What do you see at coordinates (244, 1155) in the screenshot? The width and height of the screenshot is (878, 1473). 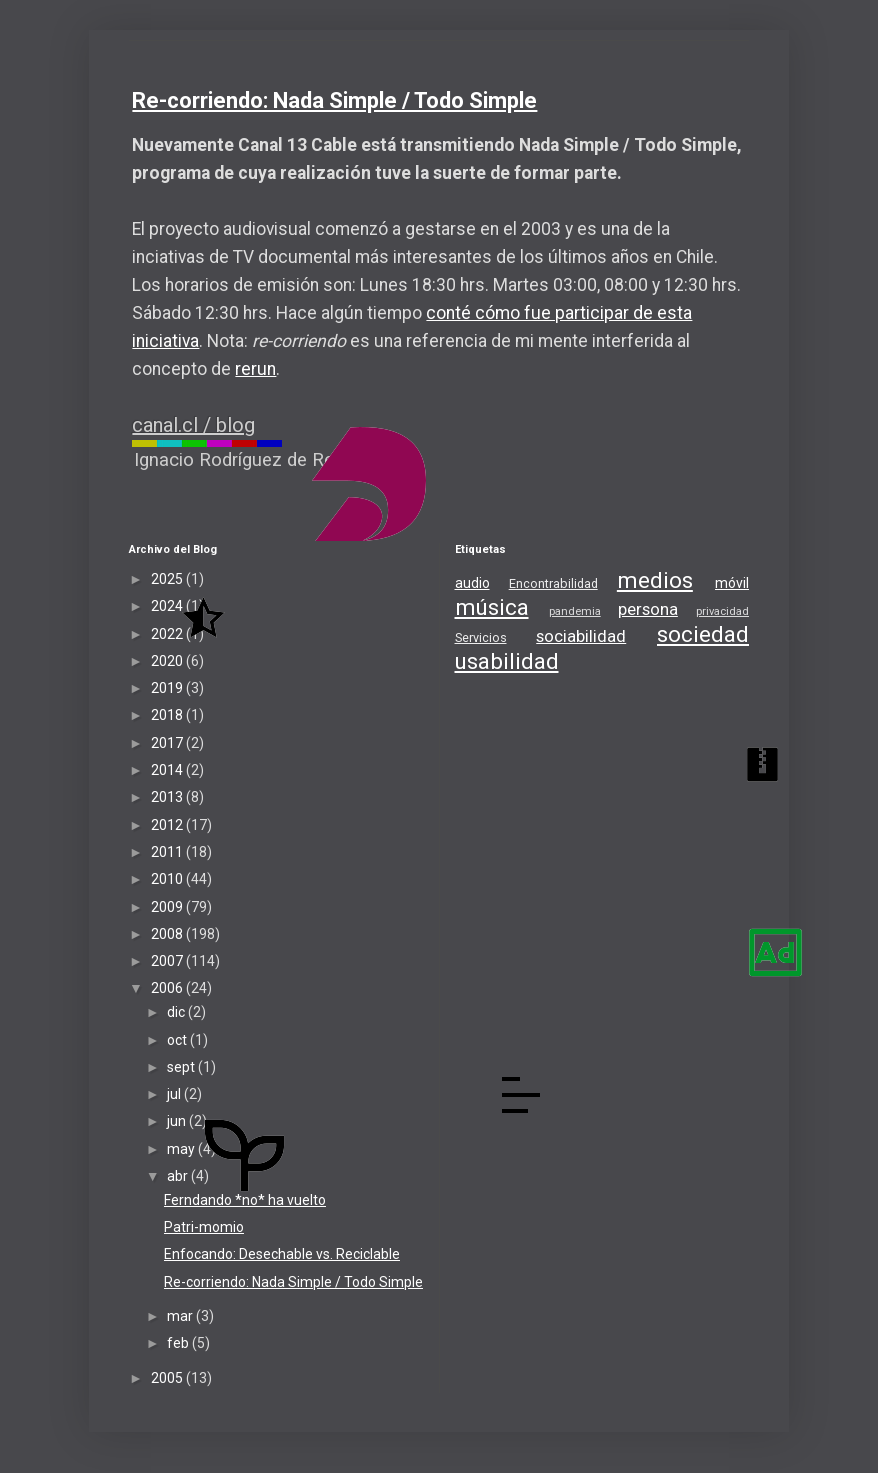 I see `indicates eco-friendly or sustainable option` at bounding box center [244, 1155].